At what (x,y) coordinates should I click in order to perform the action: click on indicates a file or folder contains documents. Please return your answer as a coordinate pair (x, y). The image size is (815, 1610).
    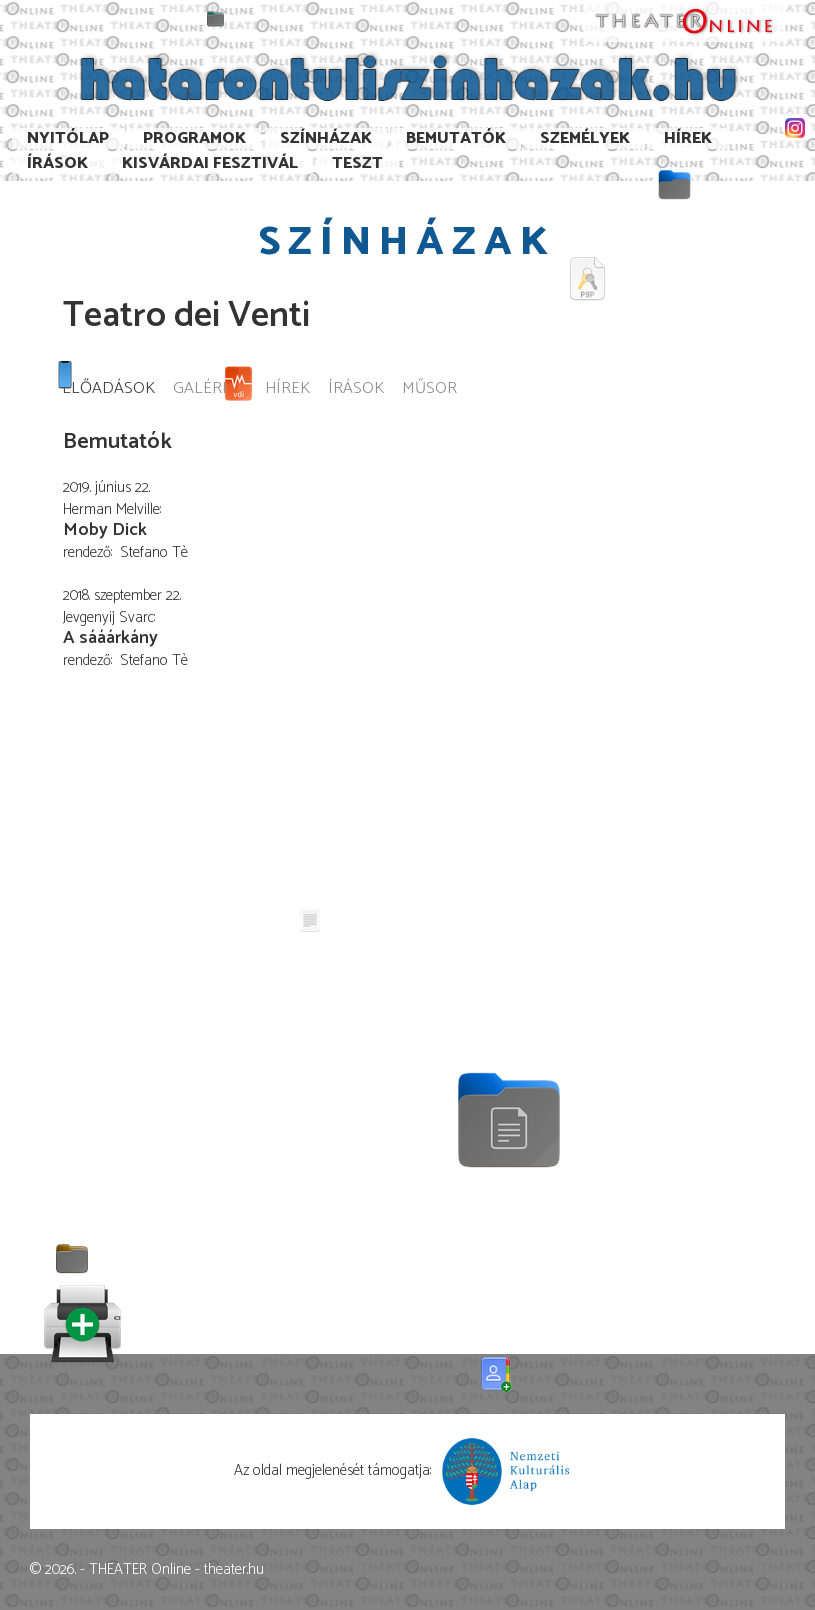
    Looking at the image, I should click on (310, 920).